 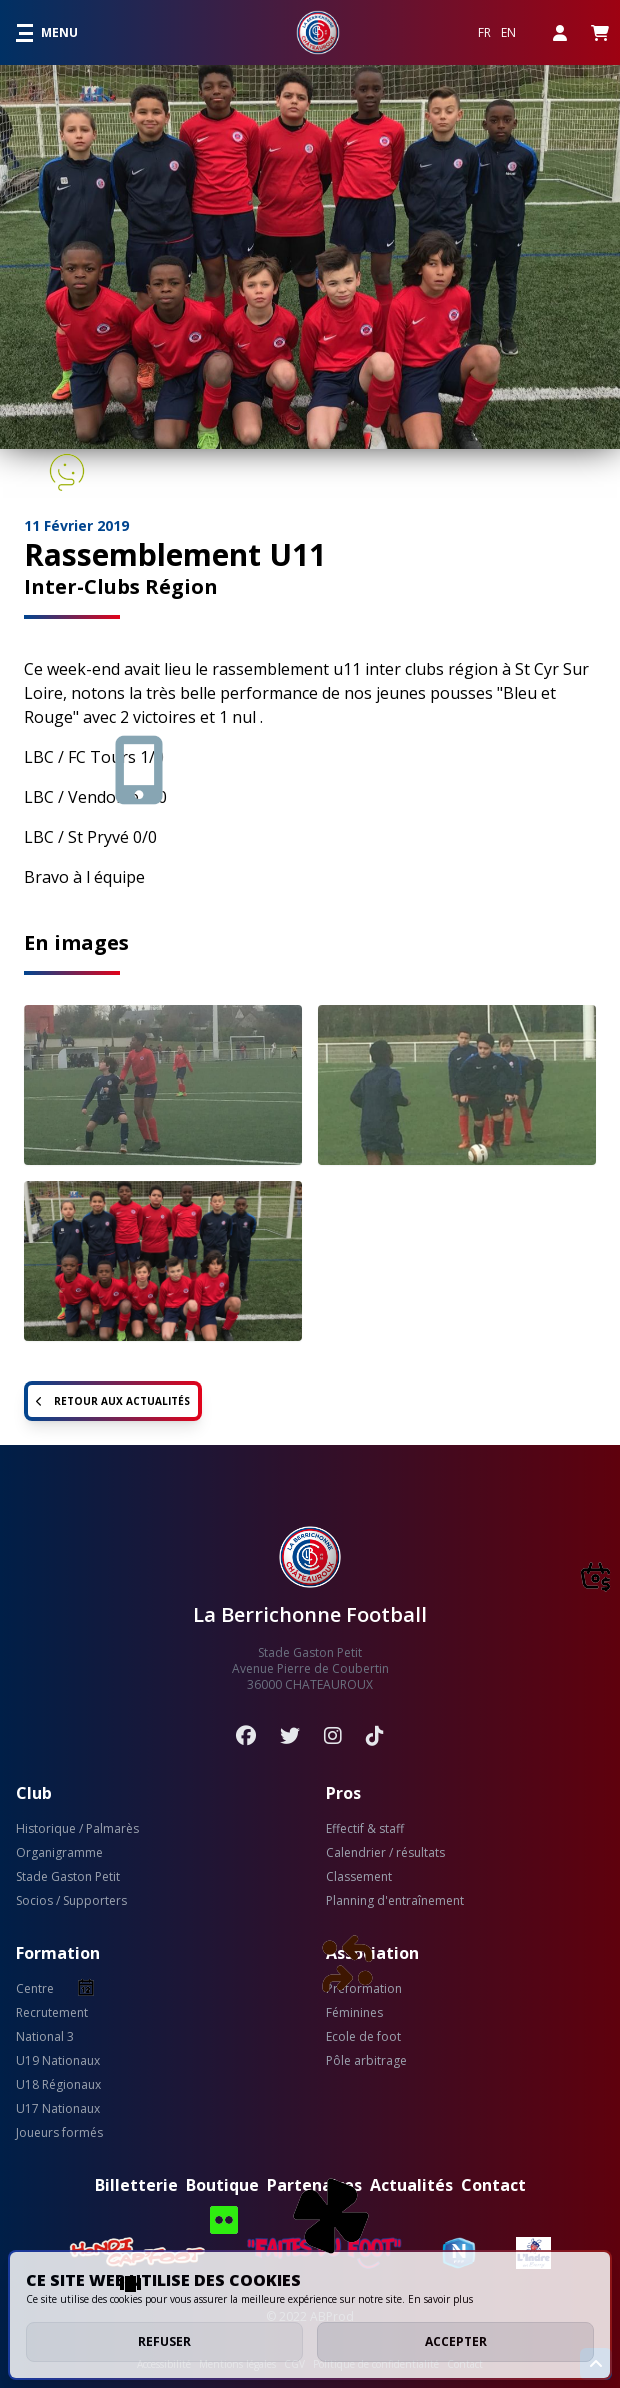 What do you see at coordinates (86, 1988) in the screenshot?
I see `view calendar or scheduled events` at bounding box center [86, 1988].